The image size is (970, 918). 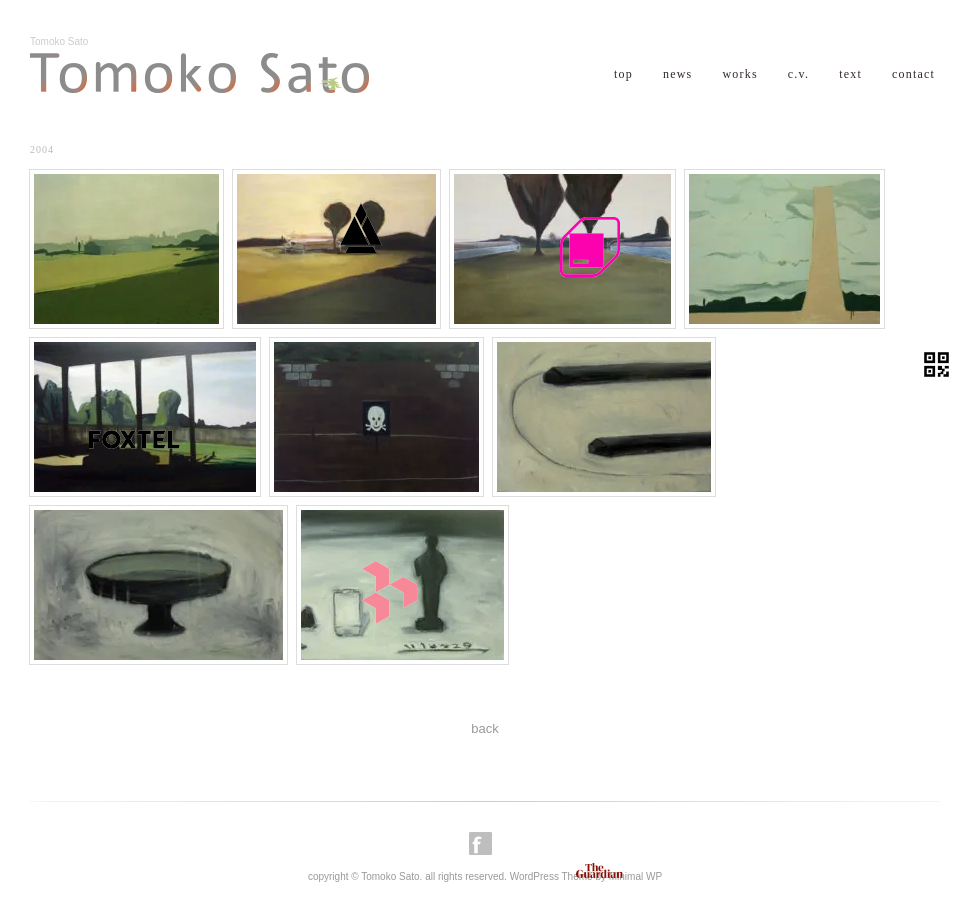 I want to click on wails framework logo, so click(x=330, y=83).